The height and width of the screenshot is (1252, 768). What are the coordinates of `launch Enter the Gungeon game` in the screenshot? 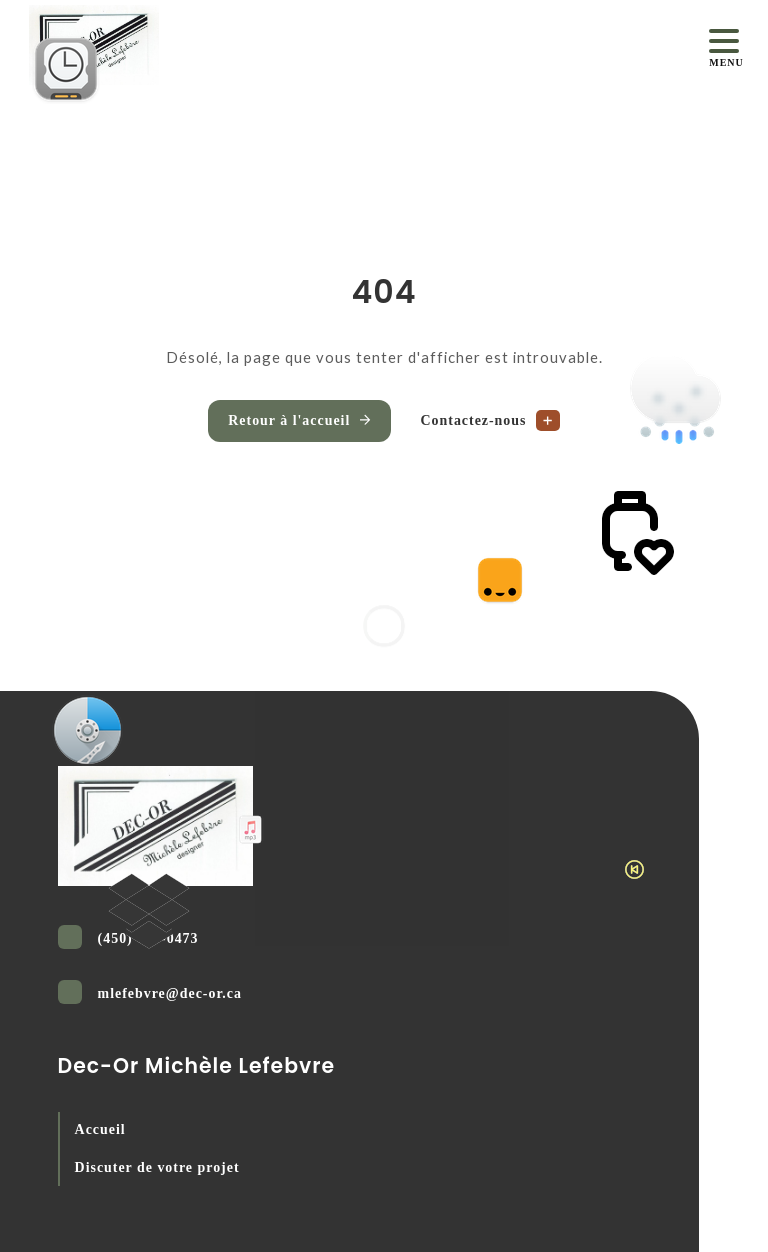 It's located at (500, 580).